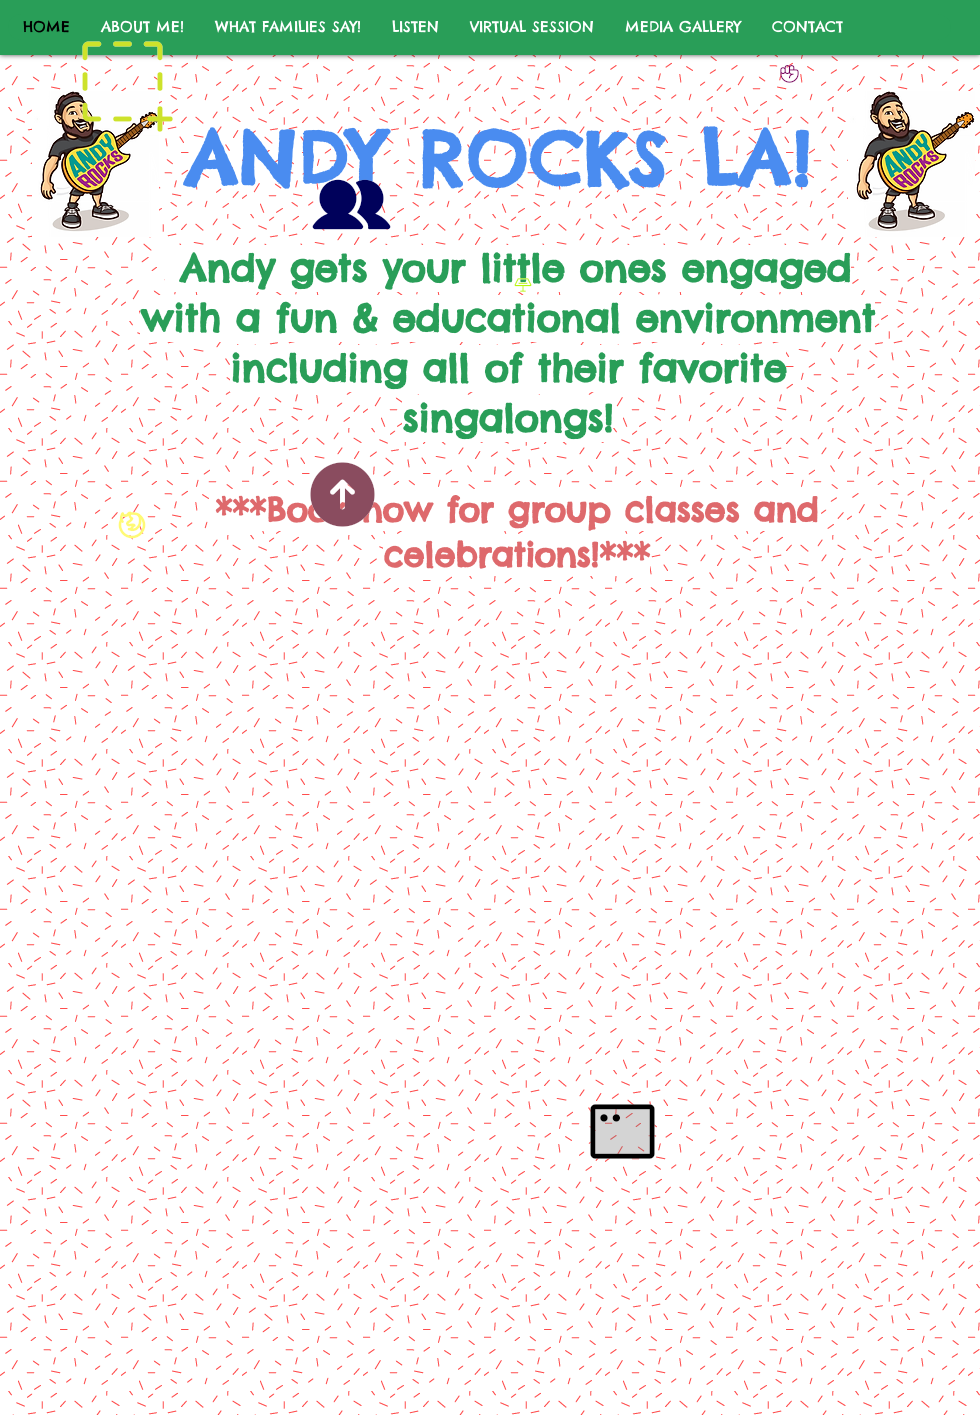  I want to click on add to current selection, so click(122, 81).